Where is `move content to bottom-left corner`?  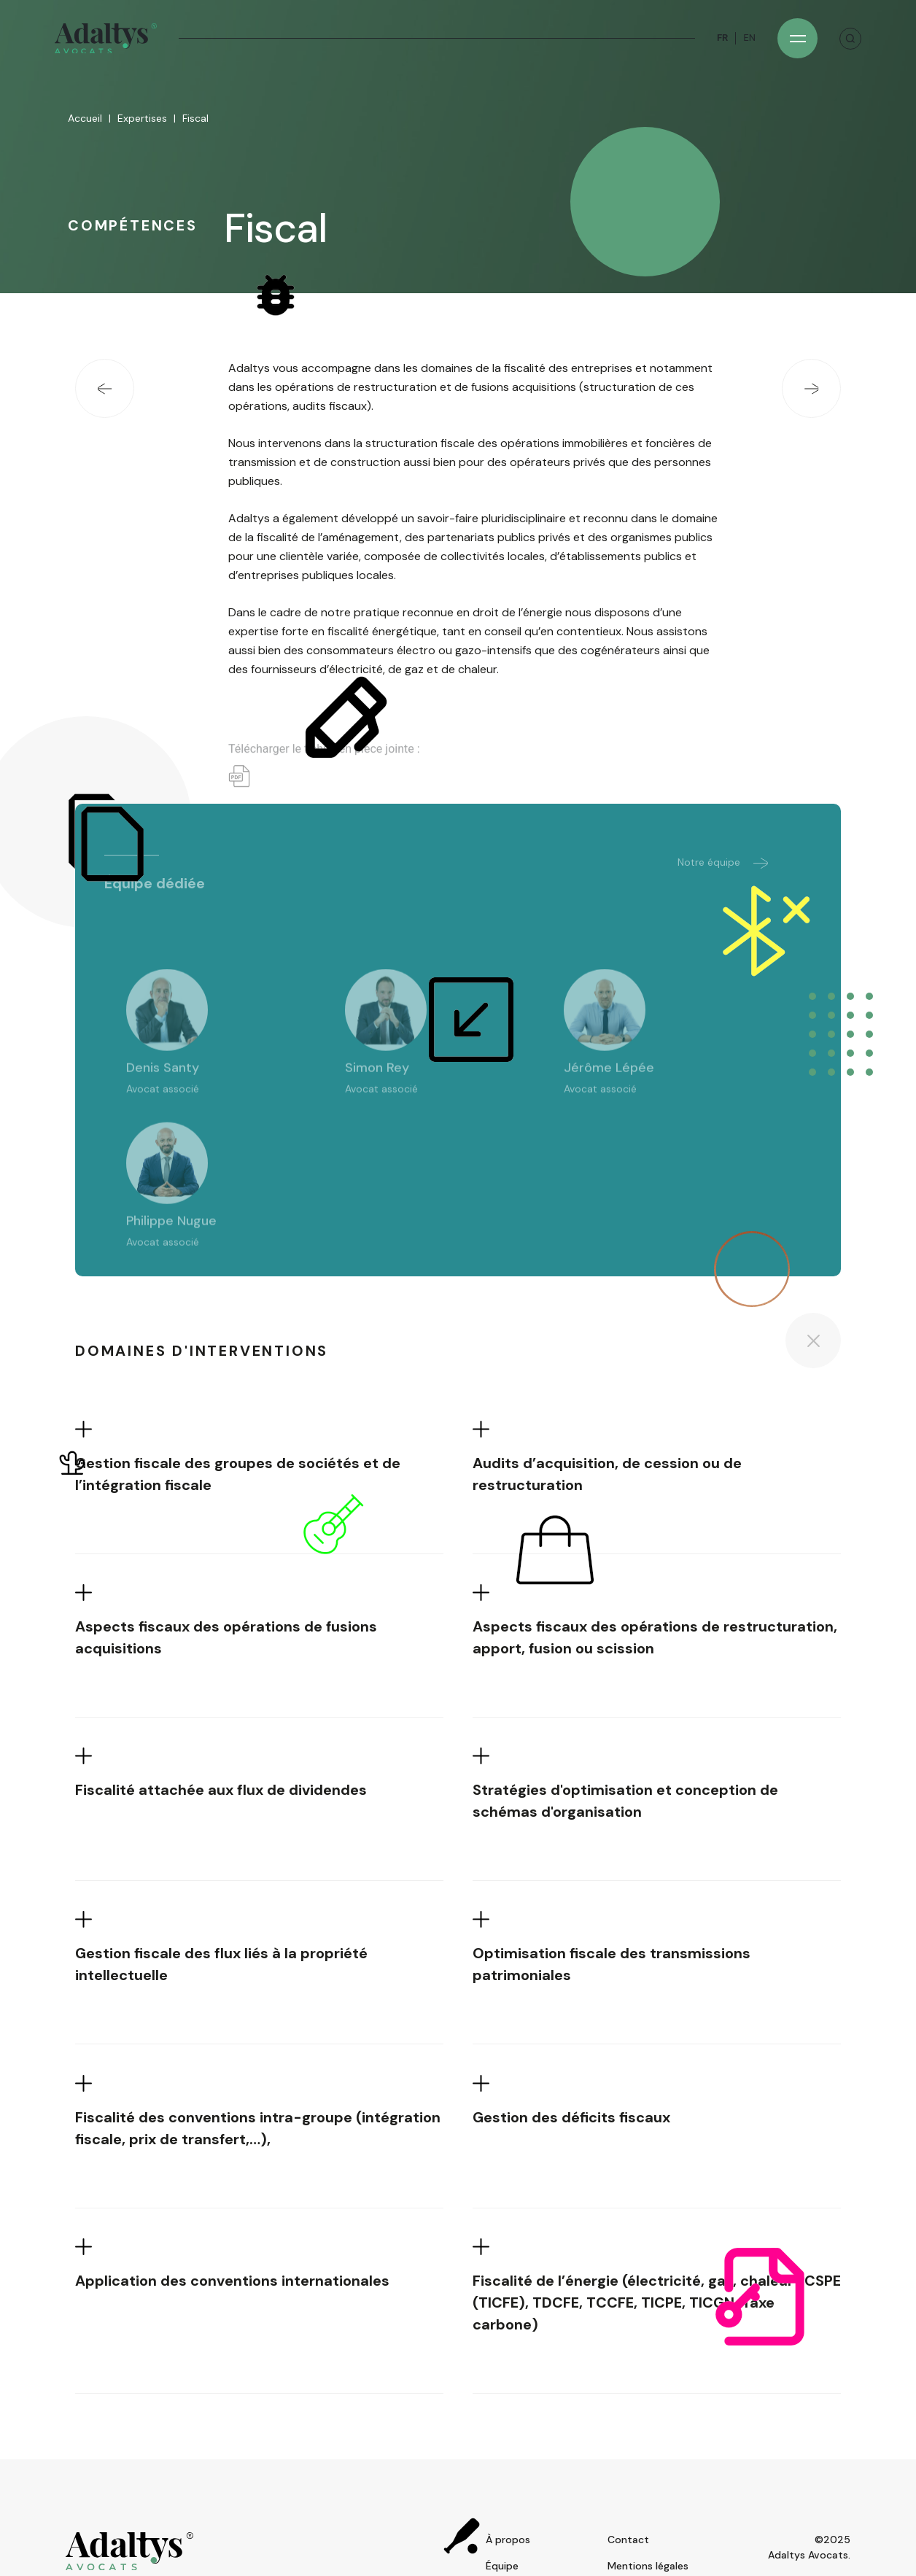
move content to bottom-left corner is located at coordinates (471, 1020).